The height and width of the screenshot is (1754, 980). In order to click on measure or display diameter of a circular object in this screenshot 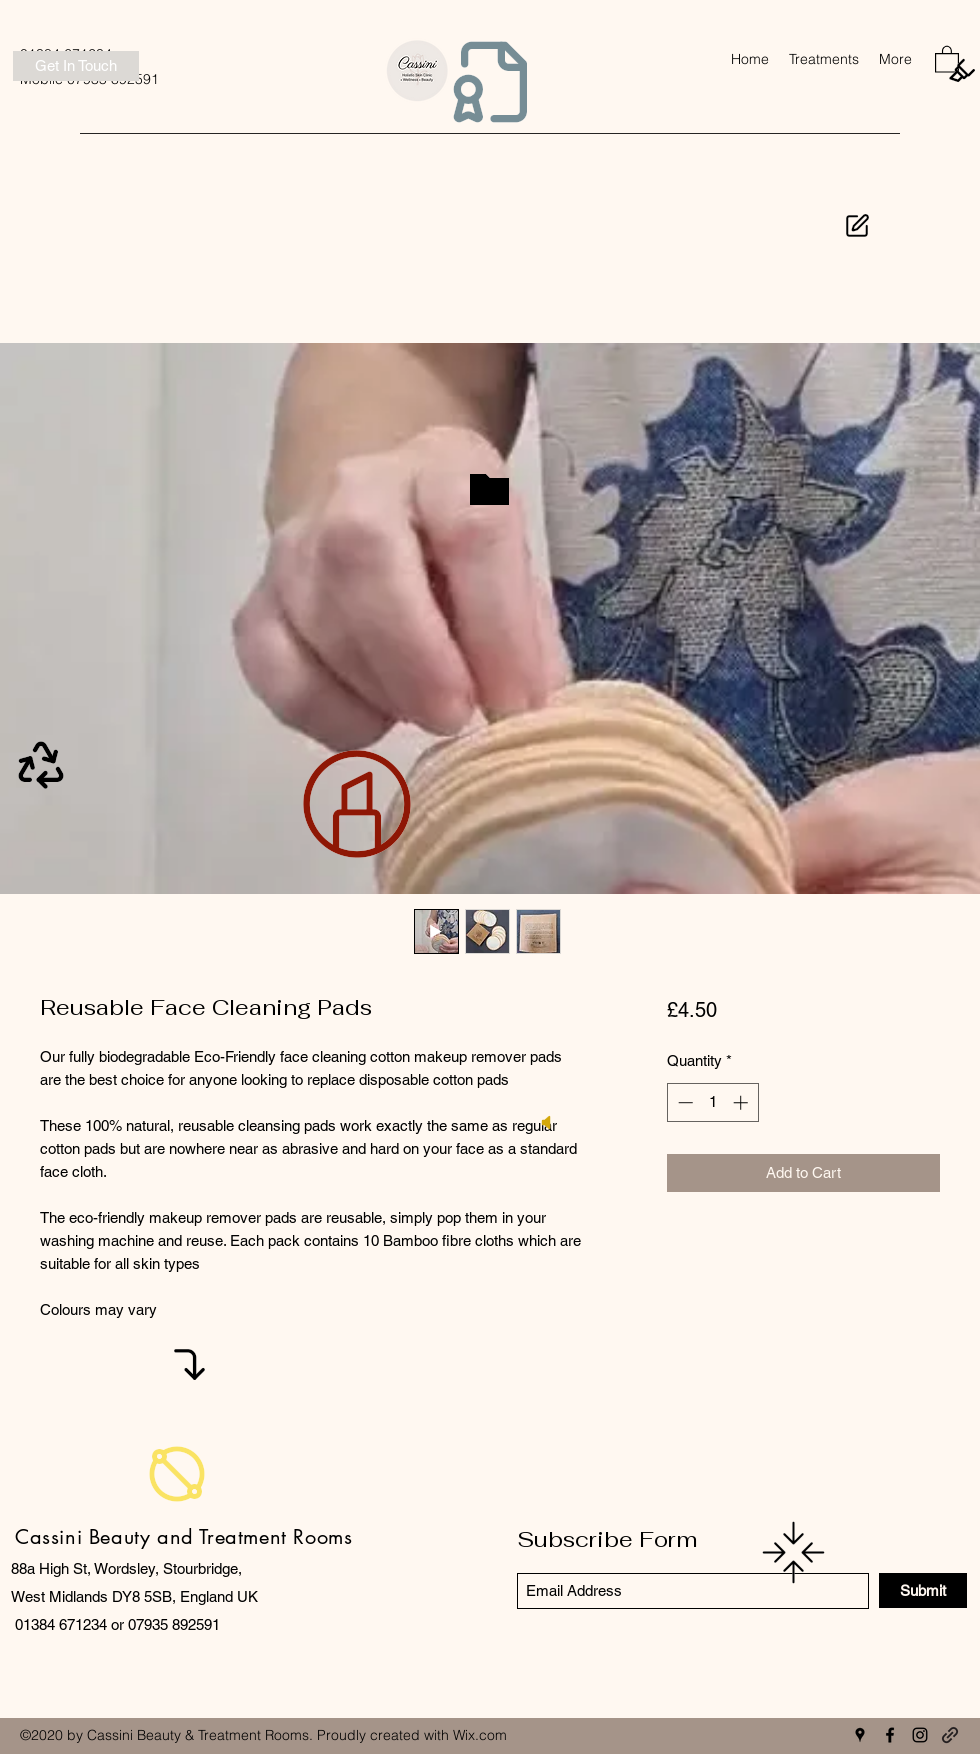, I will do `click(177, 1474)`.